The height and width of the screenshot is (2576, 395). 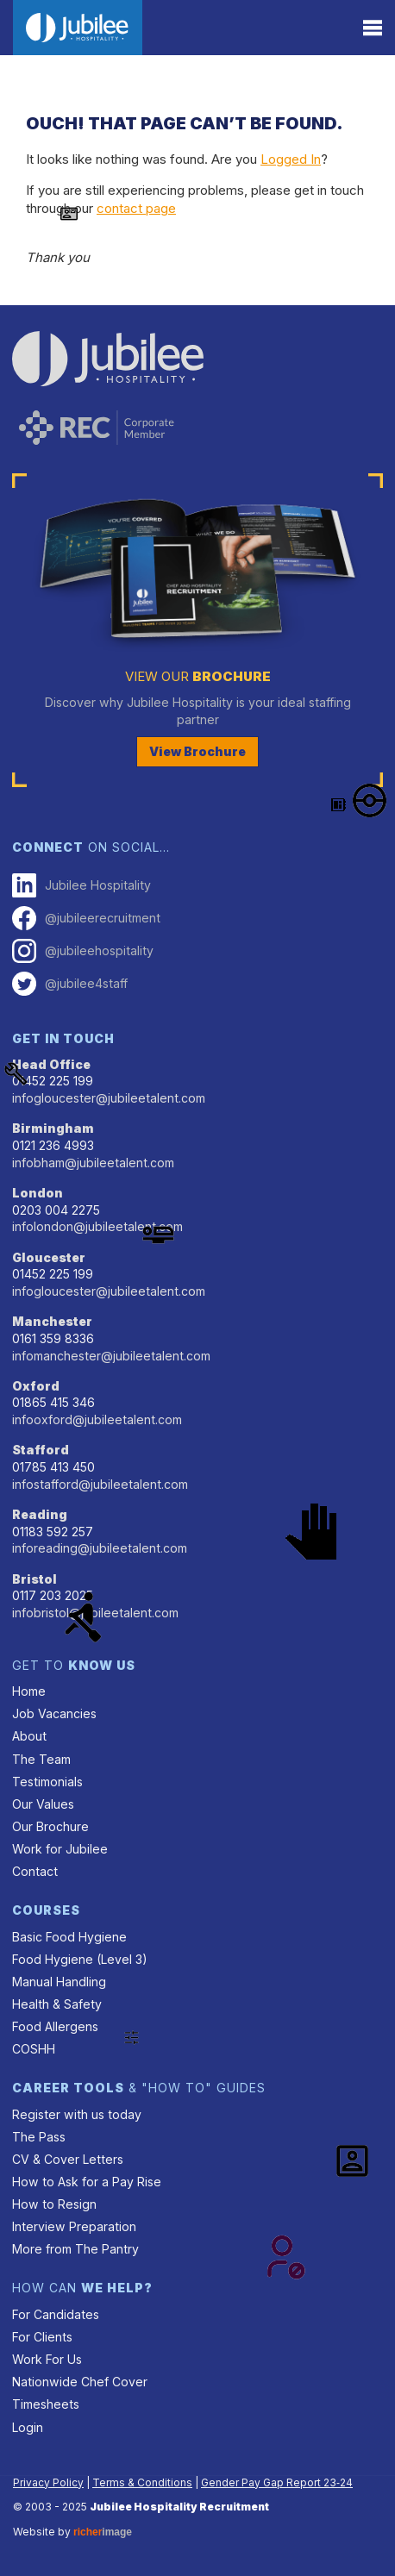 What do you see at coordinates (69, 214) in the screenshot?
I see `access contact's email information` at bounding box center [69, 214].